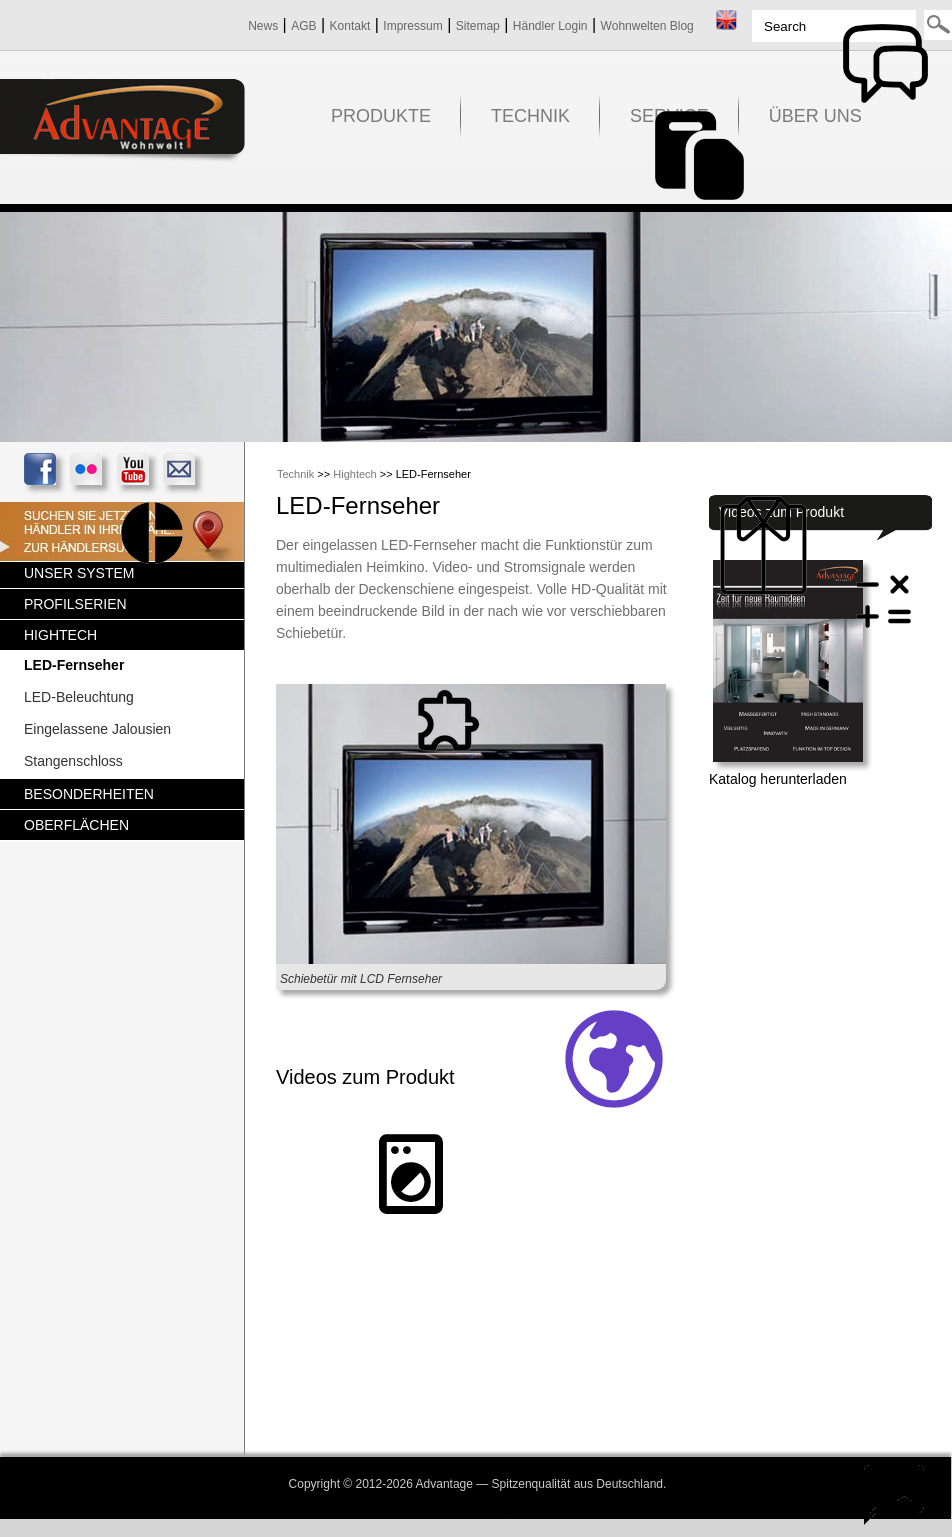 This screenshot has height=1537, width=952. Describe the element at coordinates (883, 600) in the screenshot. I see `open calculator or math tools` at that location.